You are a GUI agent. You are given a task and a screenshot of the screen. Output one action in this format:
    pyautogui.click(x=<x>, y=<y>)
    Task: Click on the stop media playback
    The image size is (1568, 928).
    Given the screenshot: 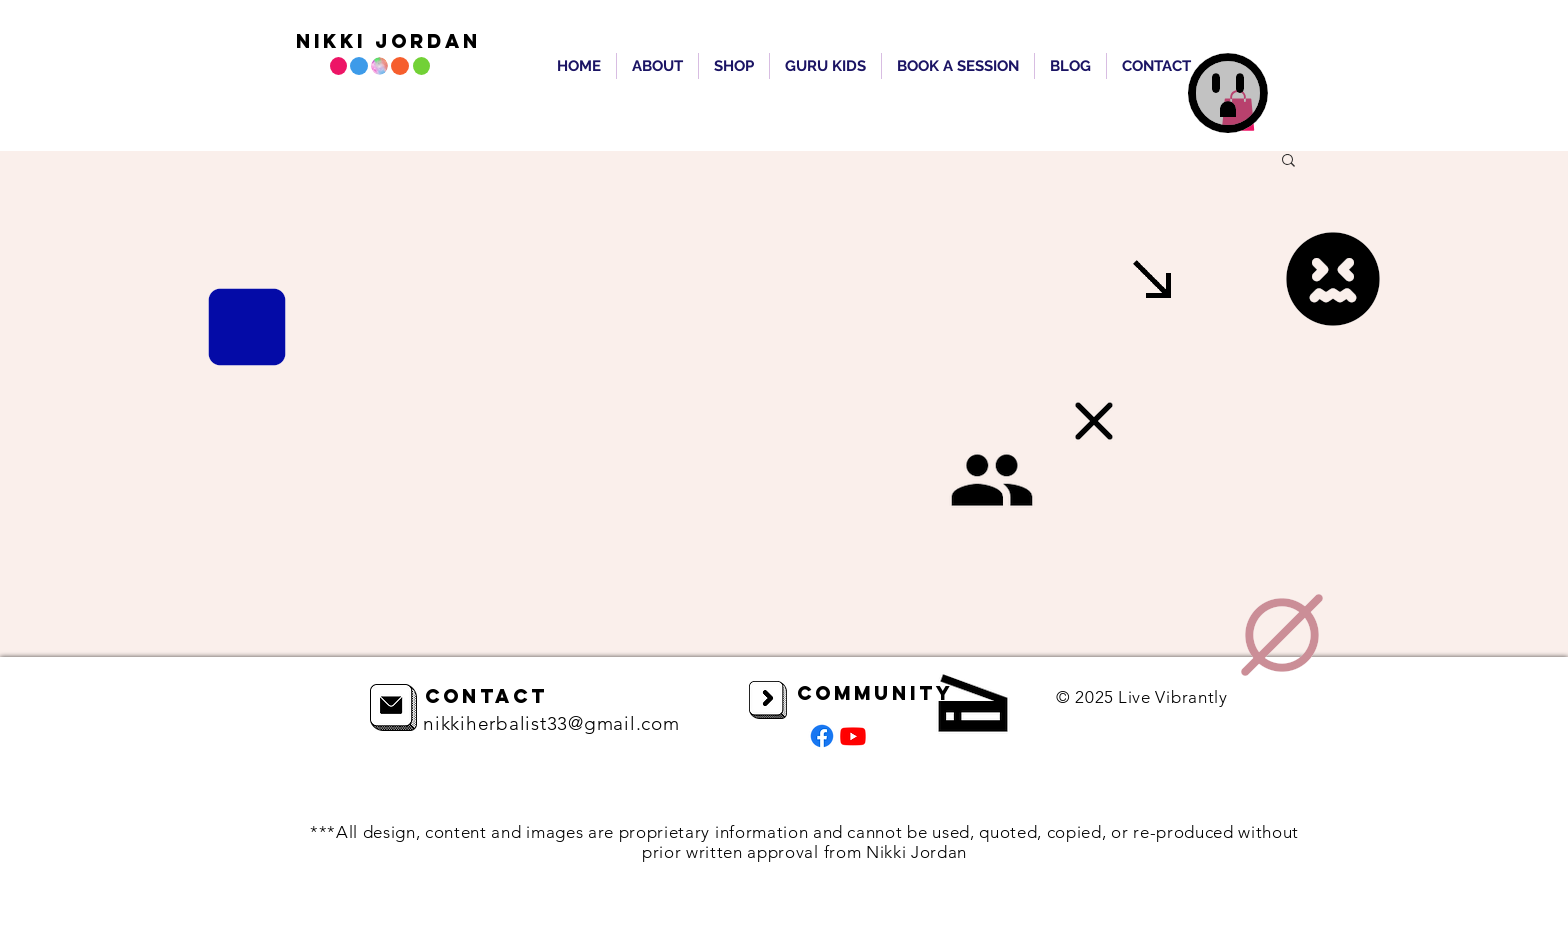 What is the action you would take?
    pyautogui.click(x=247, y=327)
    